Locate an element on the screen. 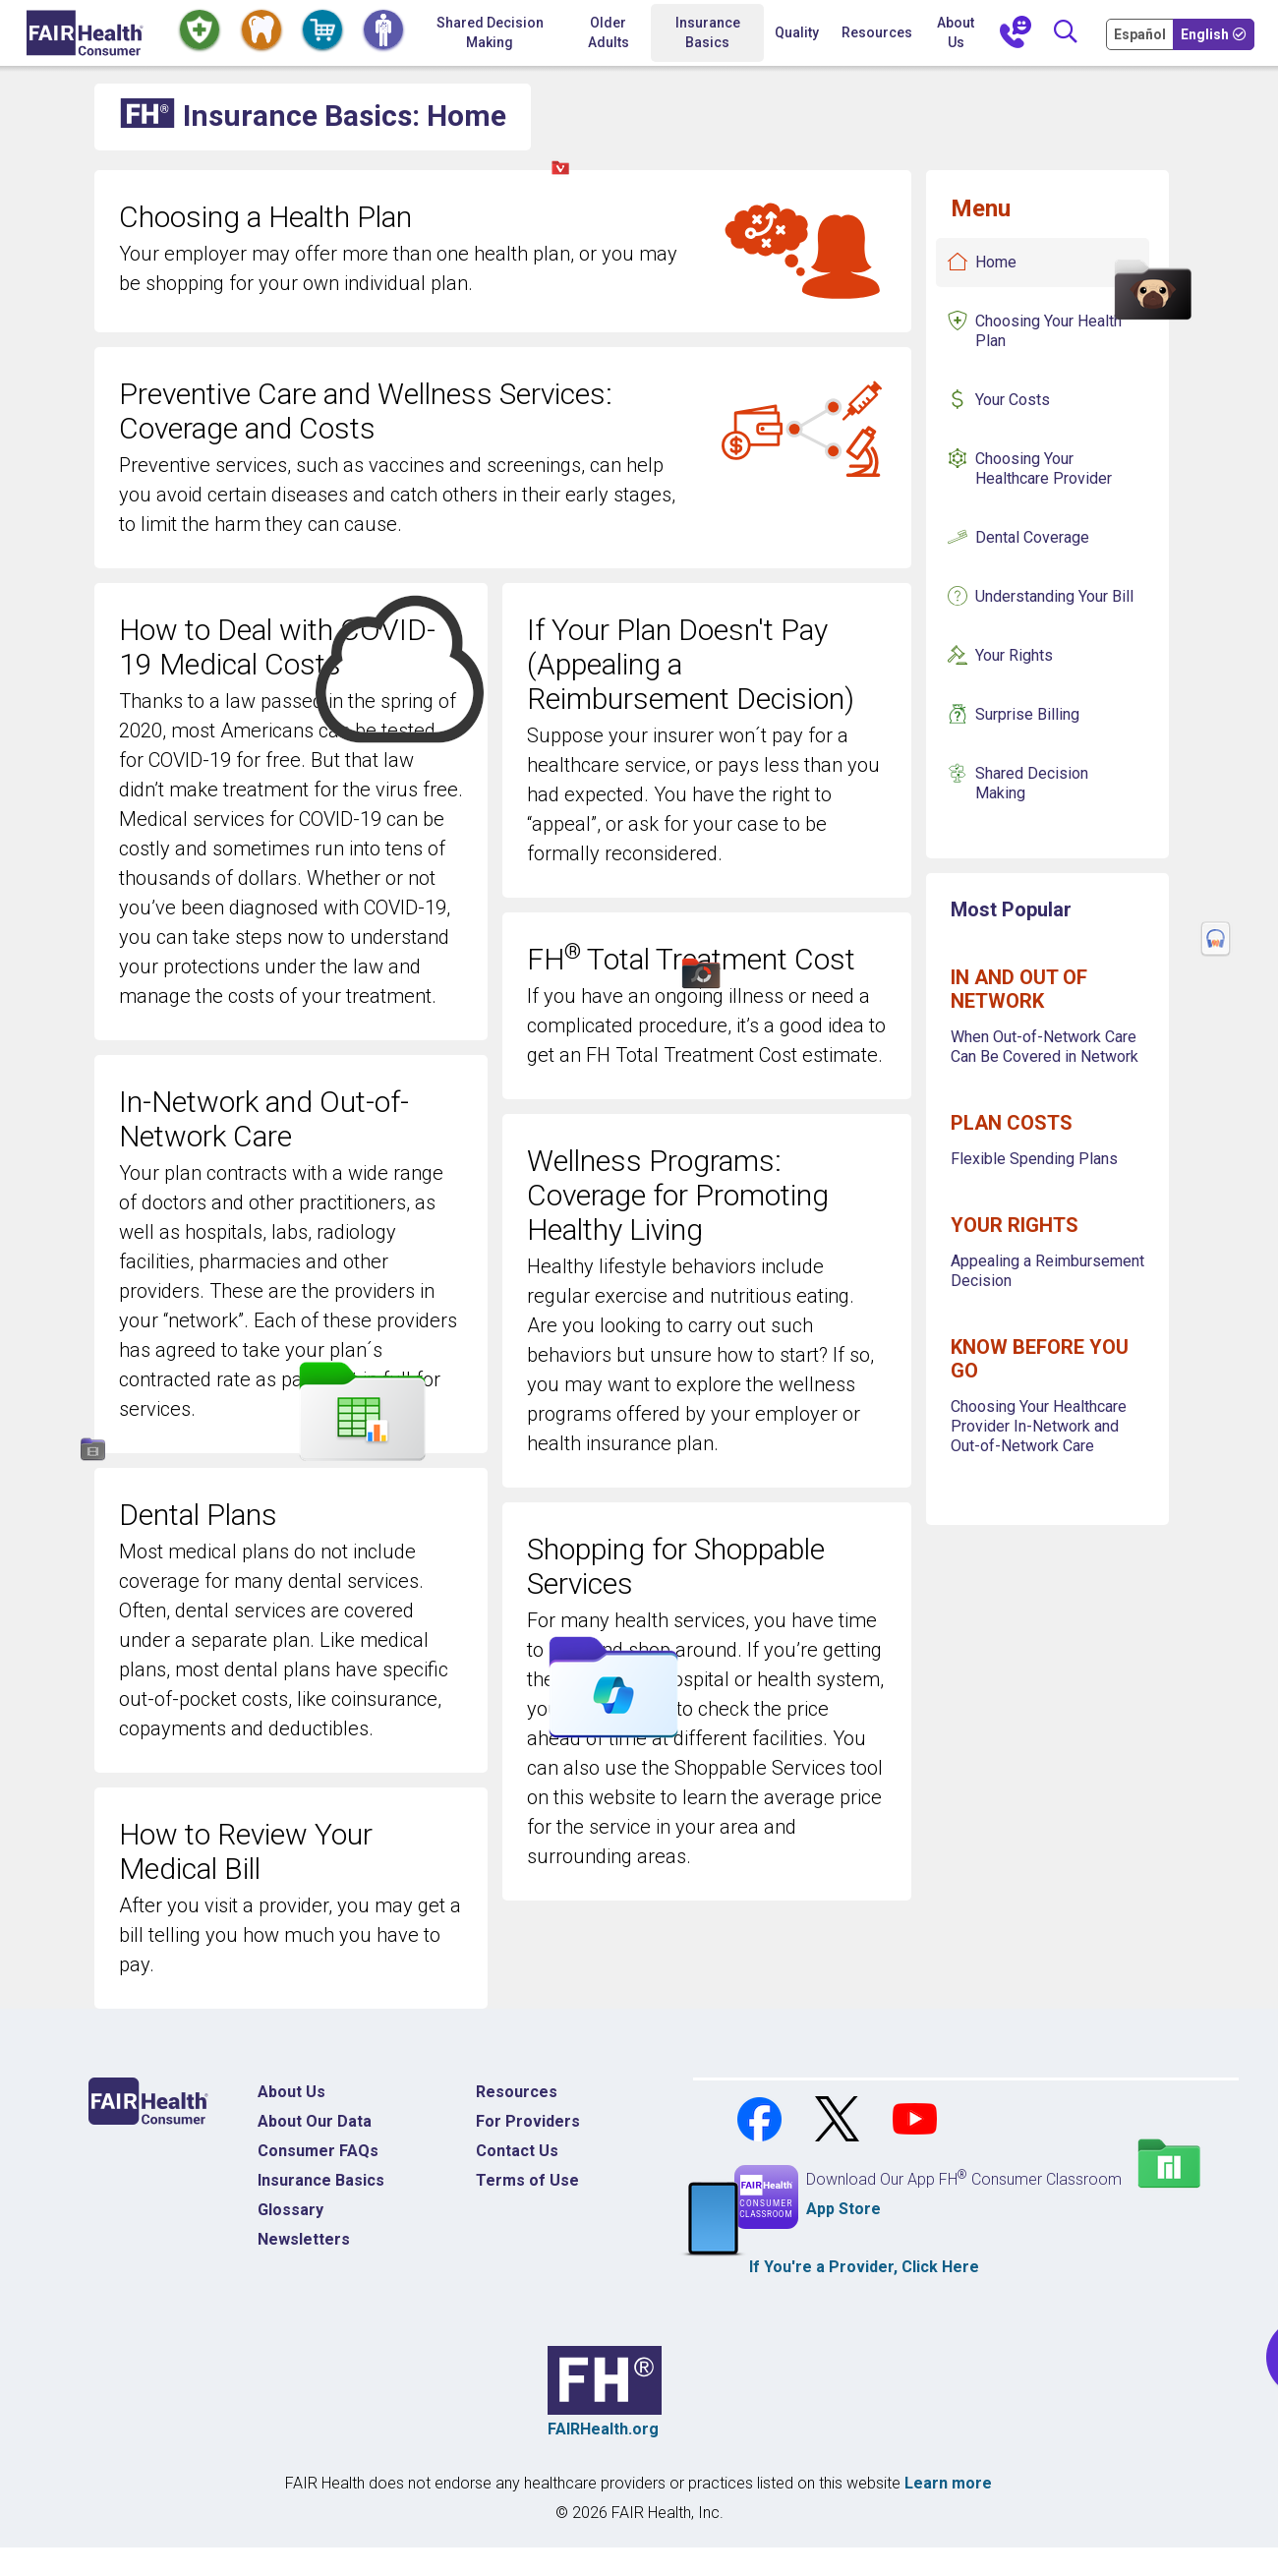 The image size is (1278, 2576). open manjaro linux system folder is located at coordinates (1169, 2165).